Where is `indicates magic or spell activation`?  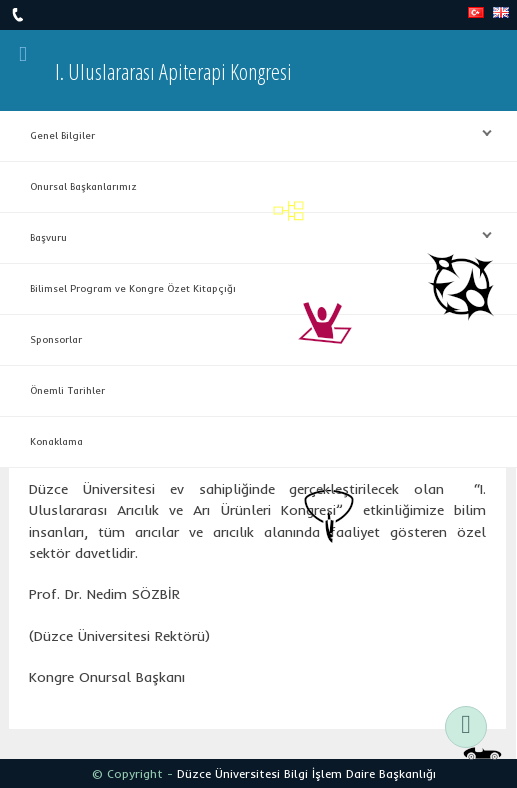
indicates magic or spell activation is located at coordinates (461, 286).